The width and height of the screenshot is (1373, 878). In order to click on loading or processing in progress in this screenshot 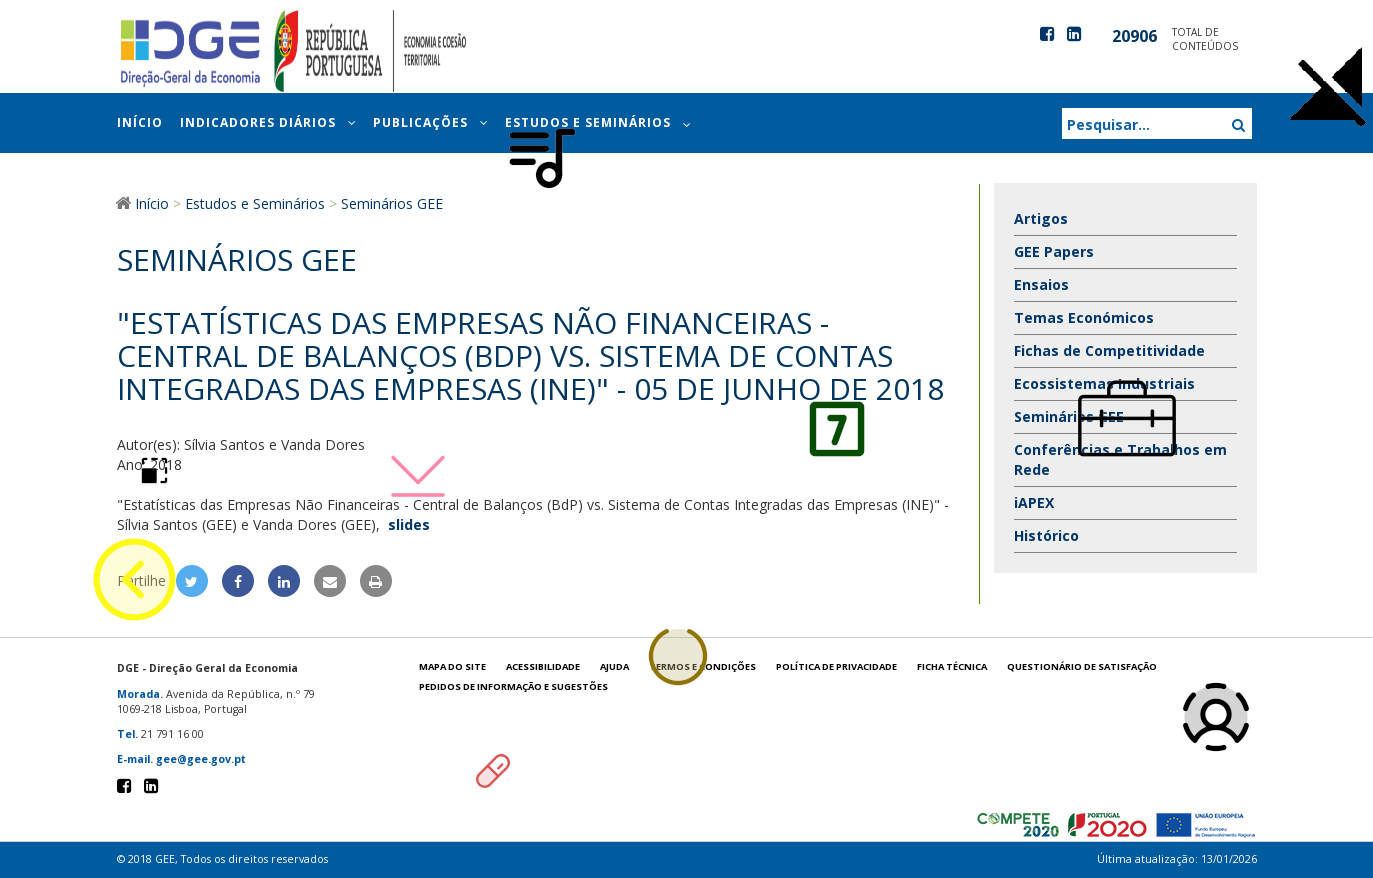, I will do `click(678, 656)`.